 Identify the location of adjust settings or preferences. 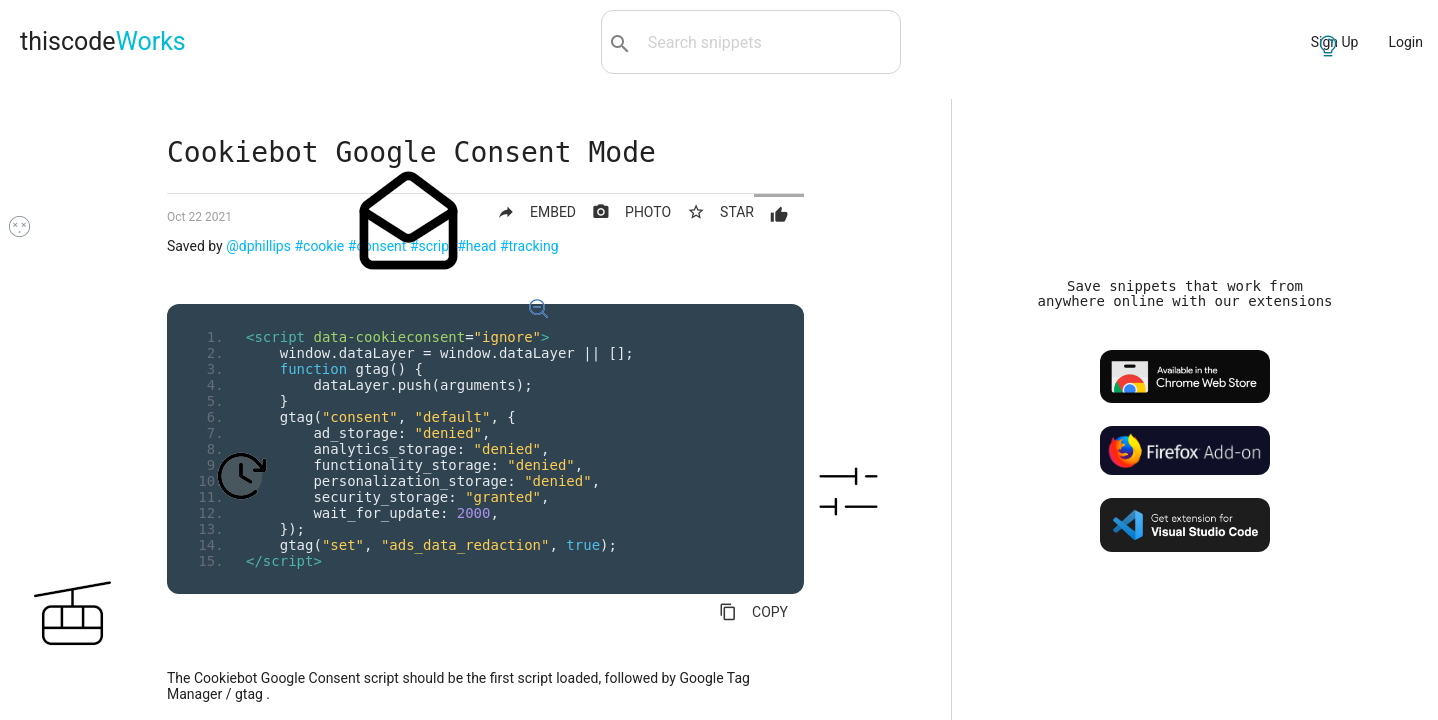
(848, 491).